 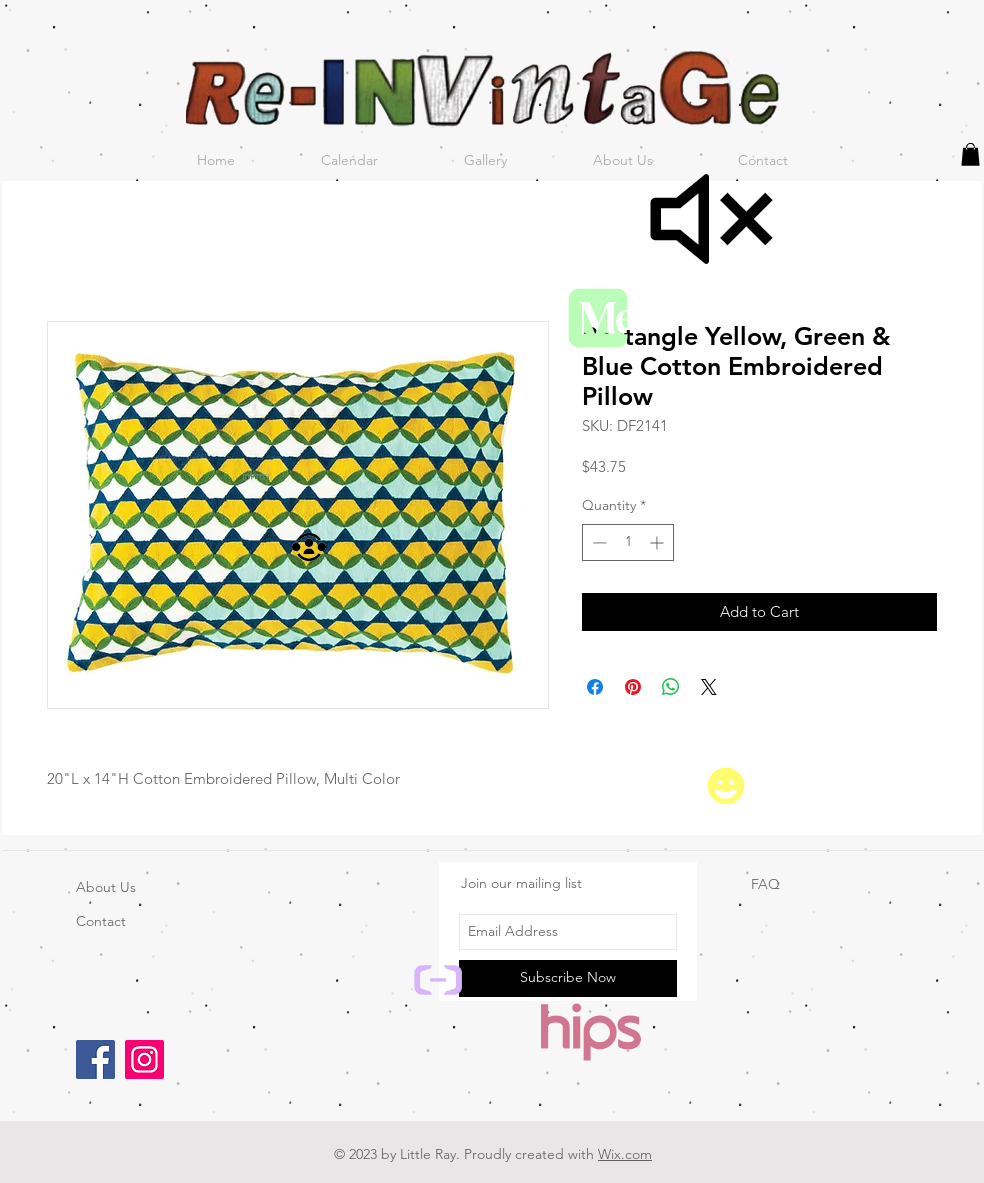 What do you see at coordinates (309, 547) in the screenshot?
I see `view community members` at bounding box center [309, 547].